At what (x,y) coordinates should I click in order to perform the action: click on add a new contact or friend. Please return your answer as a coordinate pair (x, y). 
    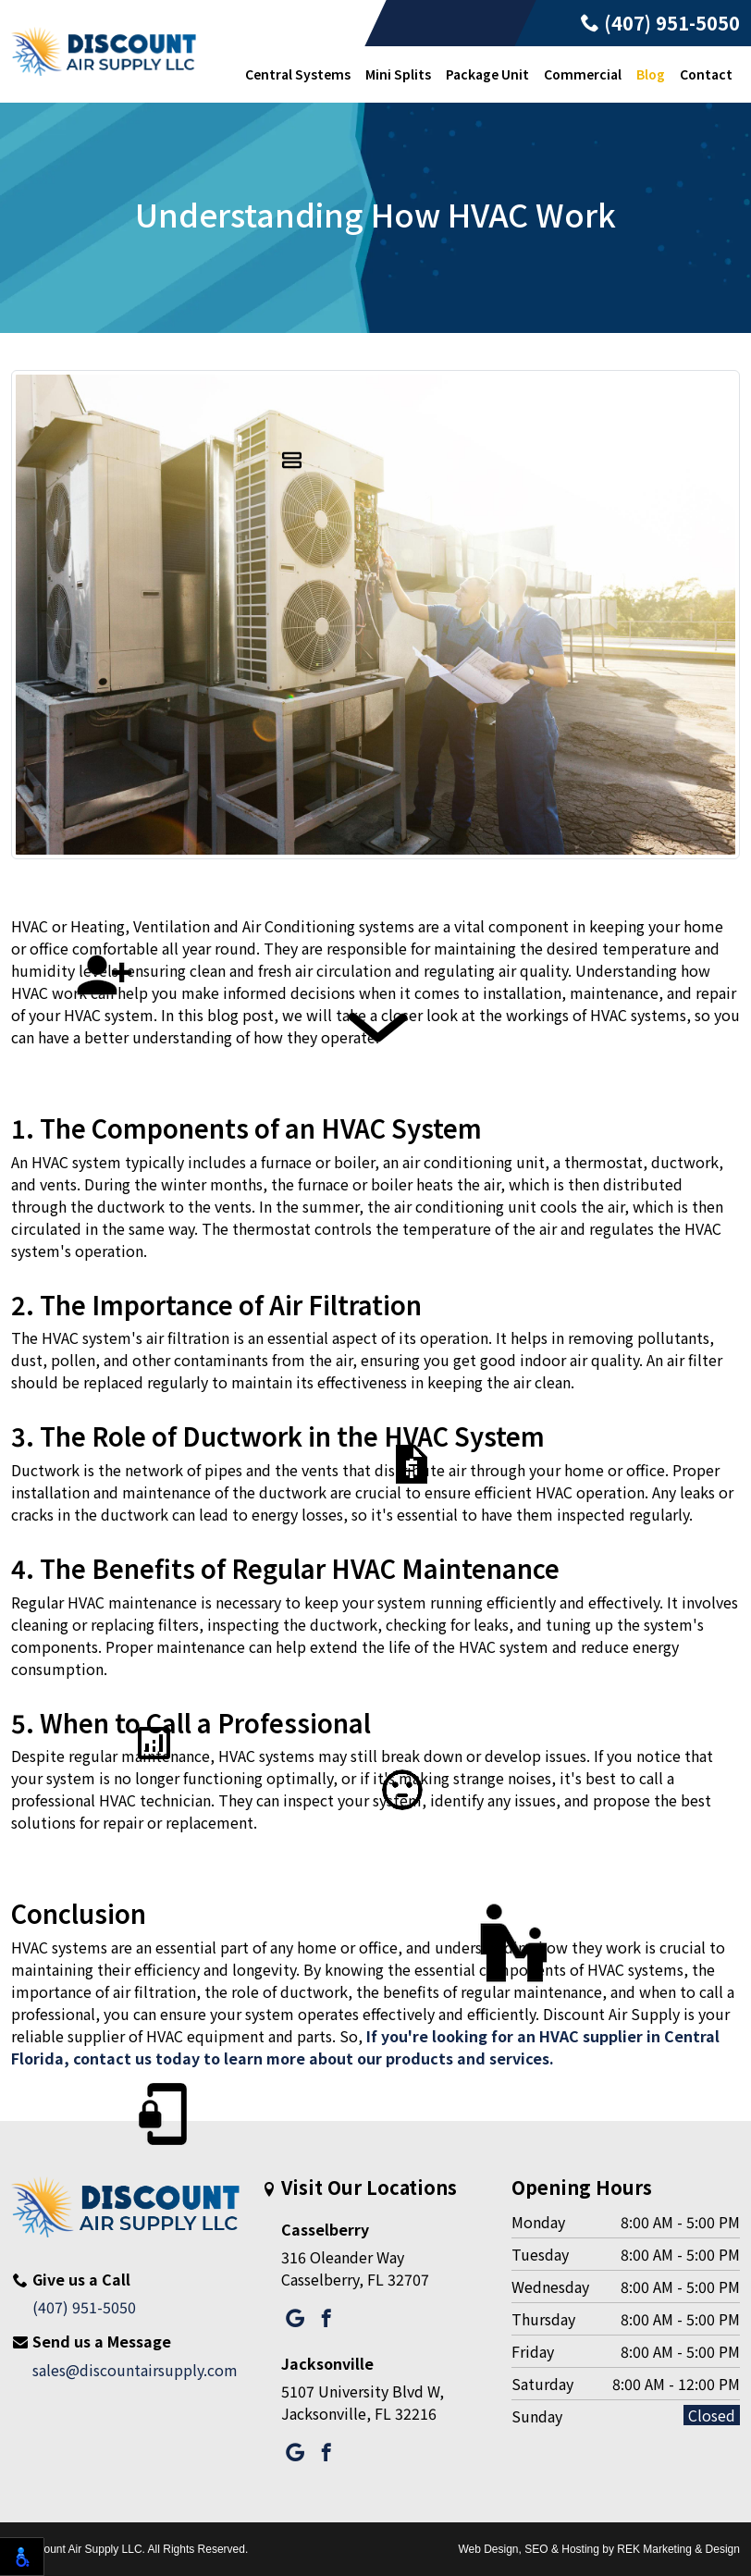
    Looking at the image, I should click on (105, 975).